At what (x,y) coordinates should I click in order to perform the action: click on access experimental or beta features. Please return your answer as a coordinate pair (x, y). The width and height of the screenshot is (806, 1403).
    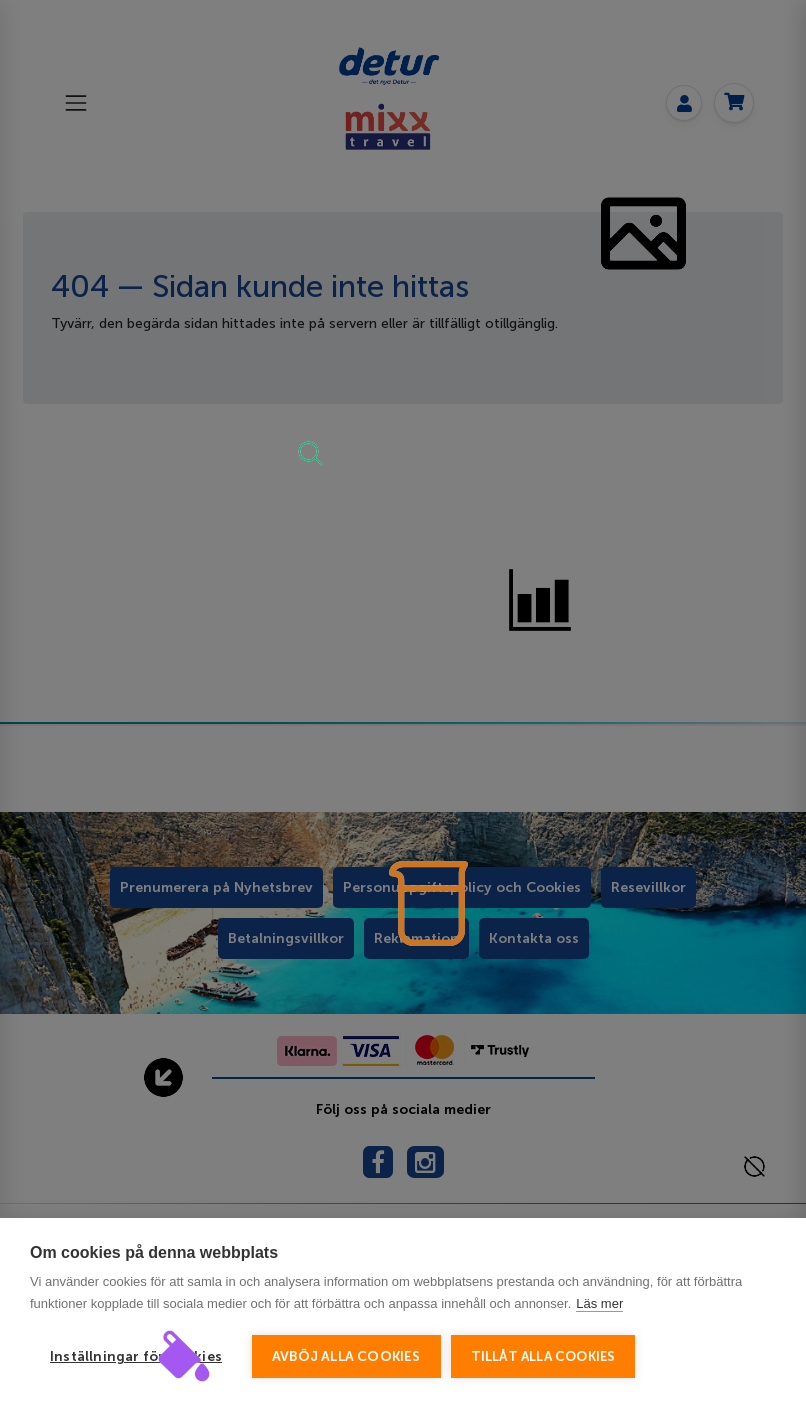
    Looking at the image, I should click on (428, 903).